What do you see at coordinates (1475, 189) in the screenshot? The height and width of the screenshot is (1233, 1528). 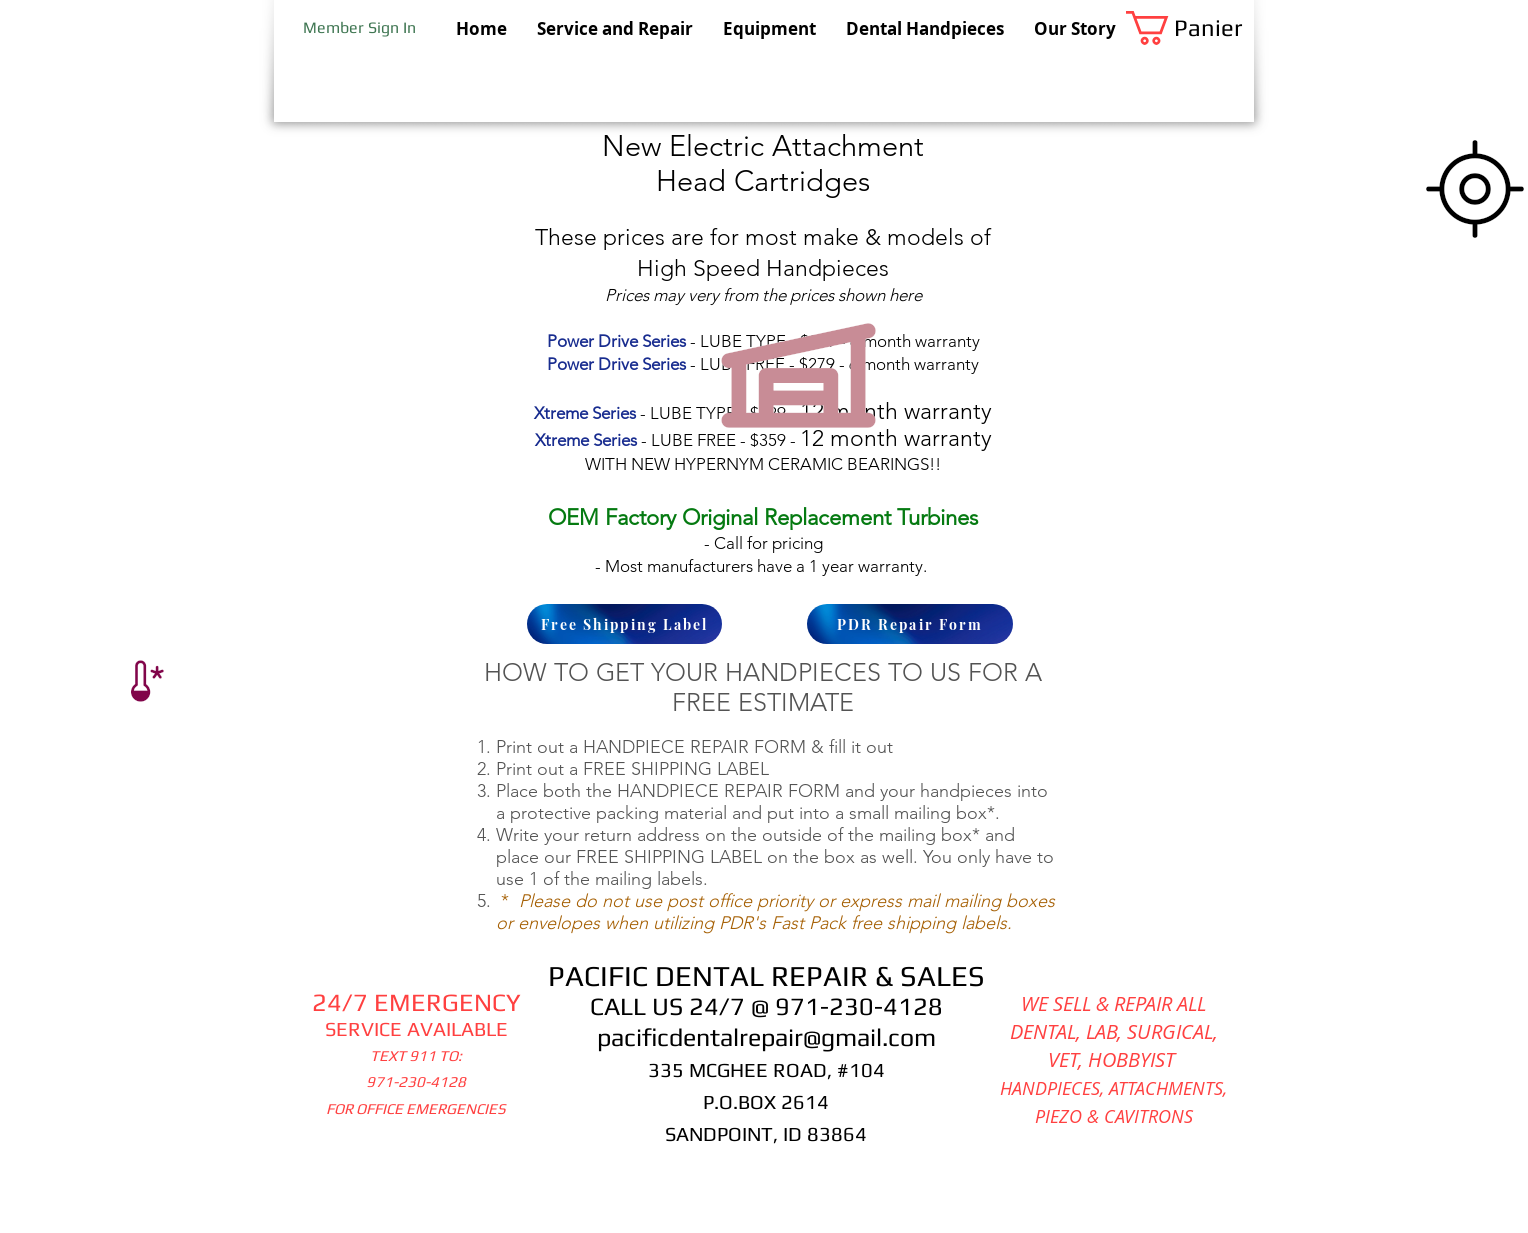 I see `center map on current location` at bounding box center [1475, 189].